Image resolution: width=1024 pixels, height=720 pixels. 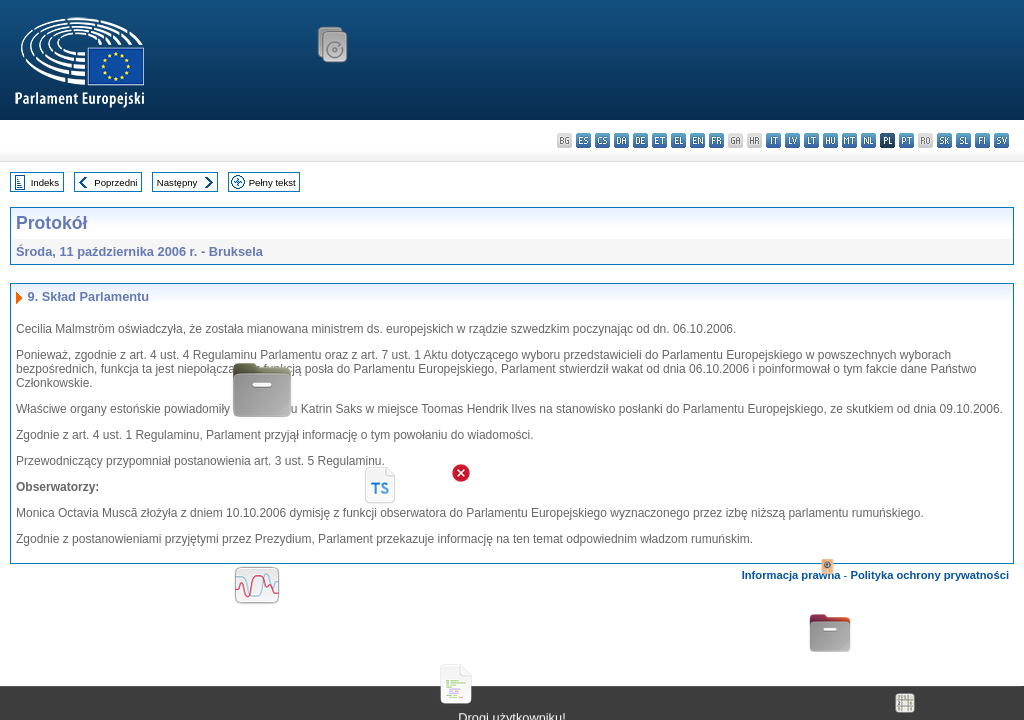 What do you see at coordinates (905, 703) in the screenshot?
I see `open sudoku puzzle game` at bounding box center [905, 703].